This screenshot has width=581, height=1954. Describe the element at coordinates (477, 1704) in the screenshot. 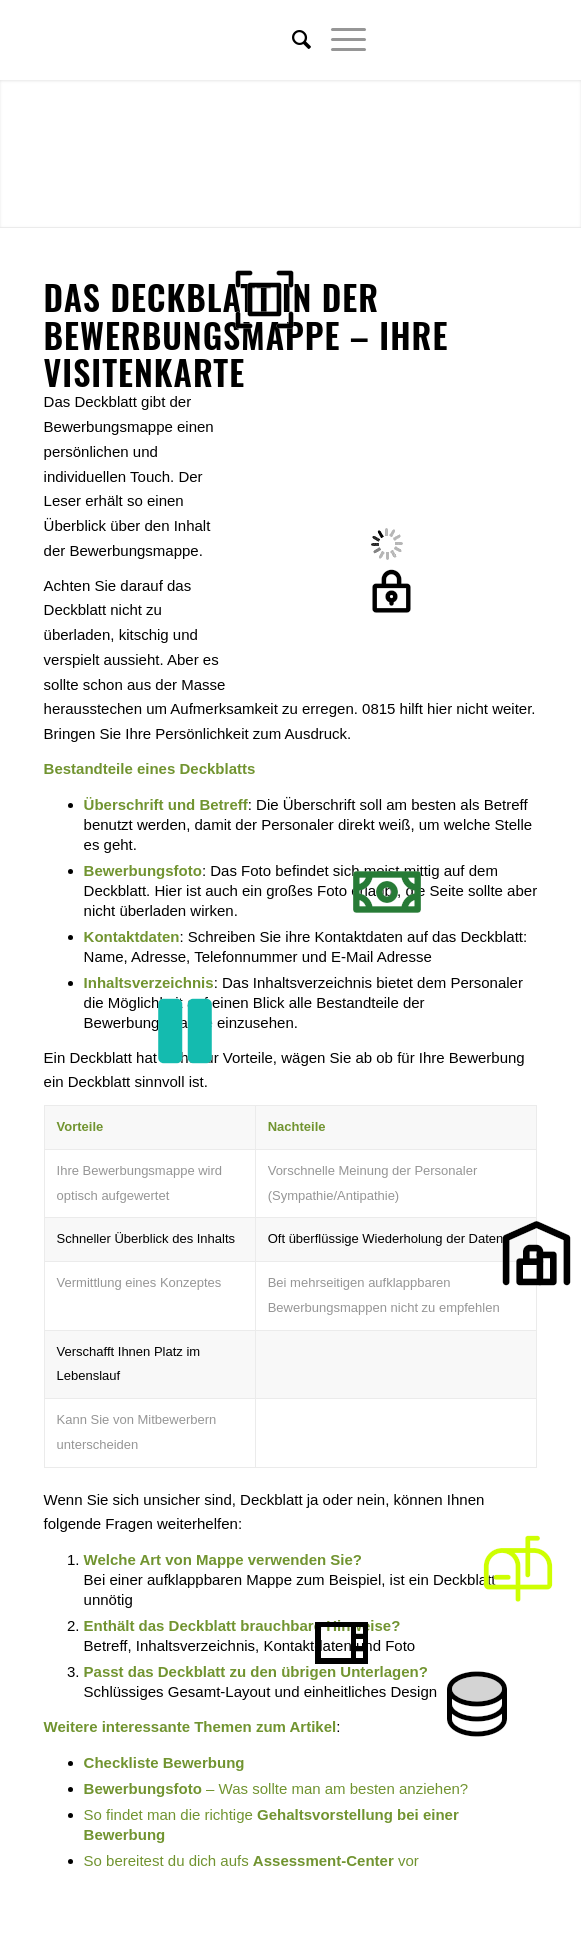

I see `access database or data storage` at that location.